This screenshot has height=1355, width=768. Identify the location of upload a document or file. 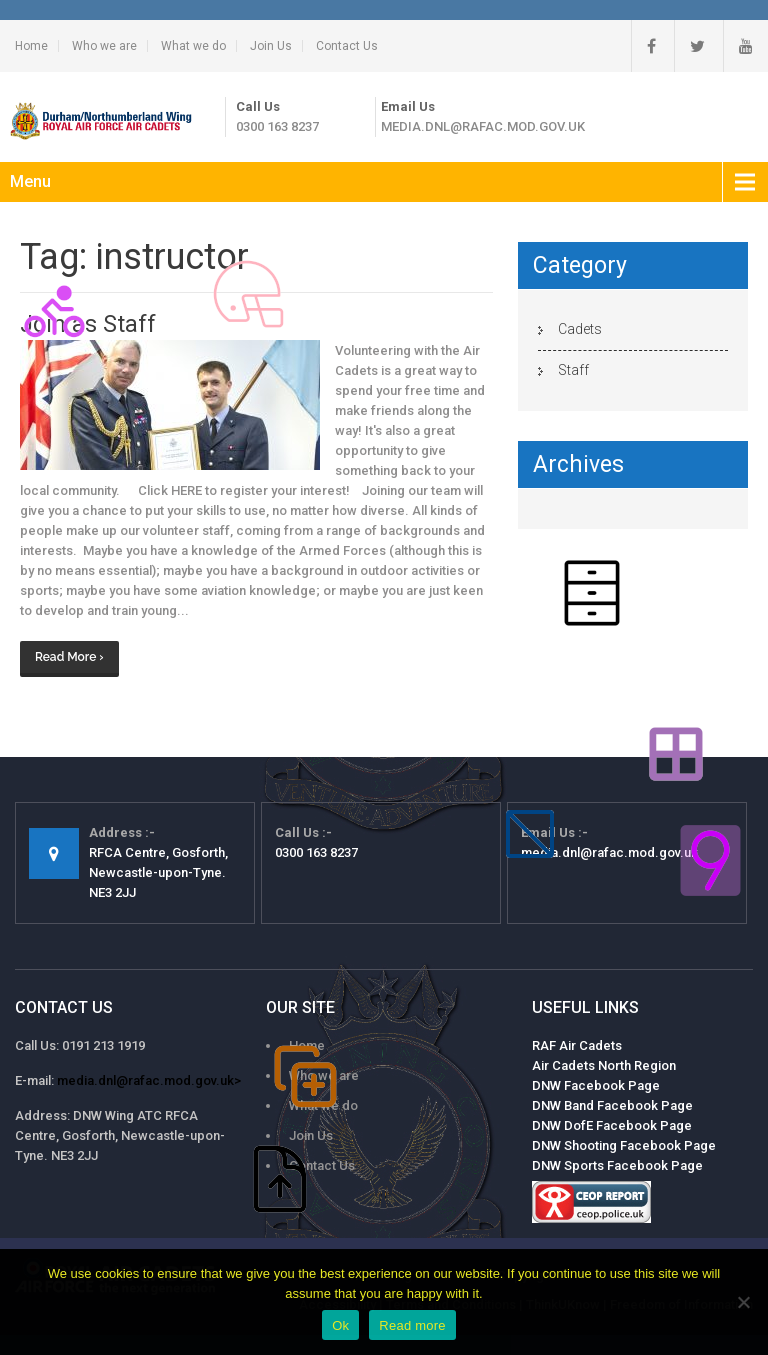
(280, 1179).